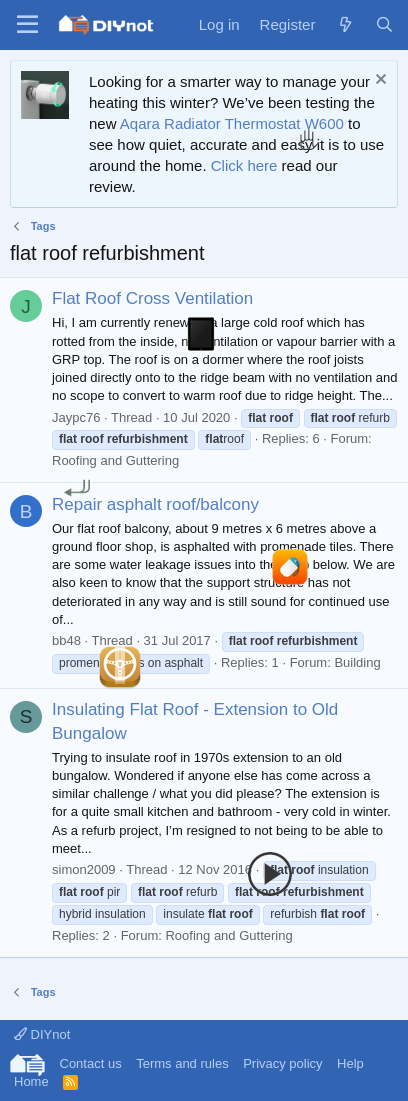  What do you see at coordinates (309, 139) in the screenshot?
I see `access privacy settings` at bounding box center [309, 139].